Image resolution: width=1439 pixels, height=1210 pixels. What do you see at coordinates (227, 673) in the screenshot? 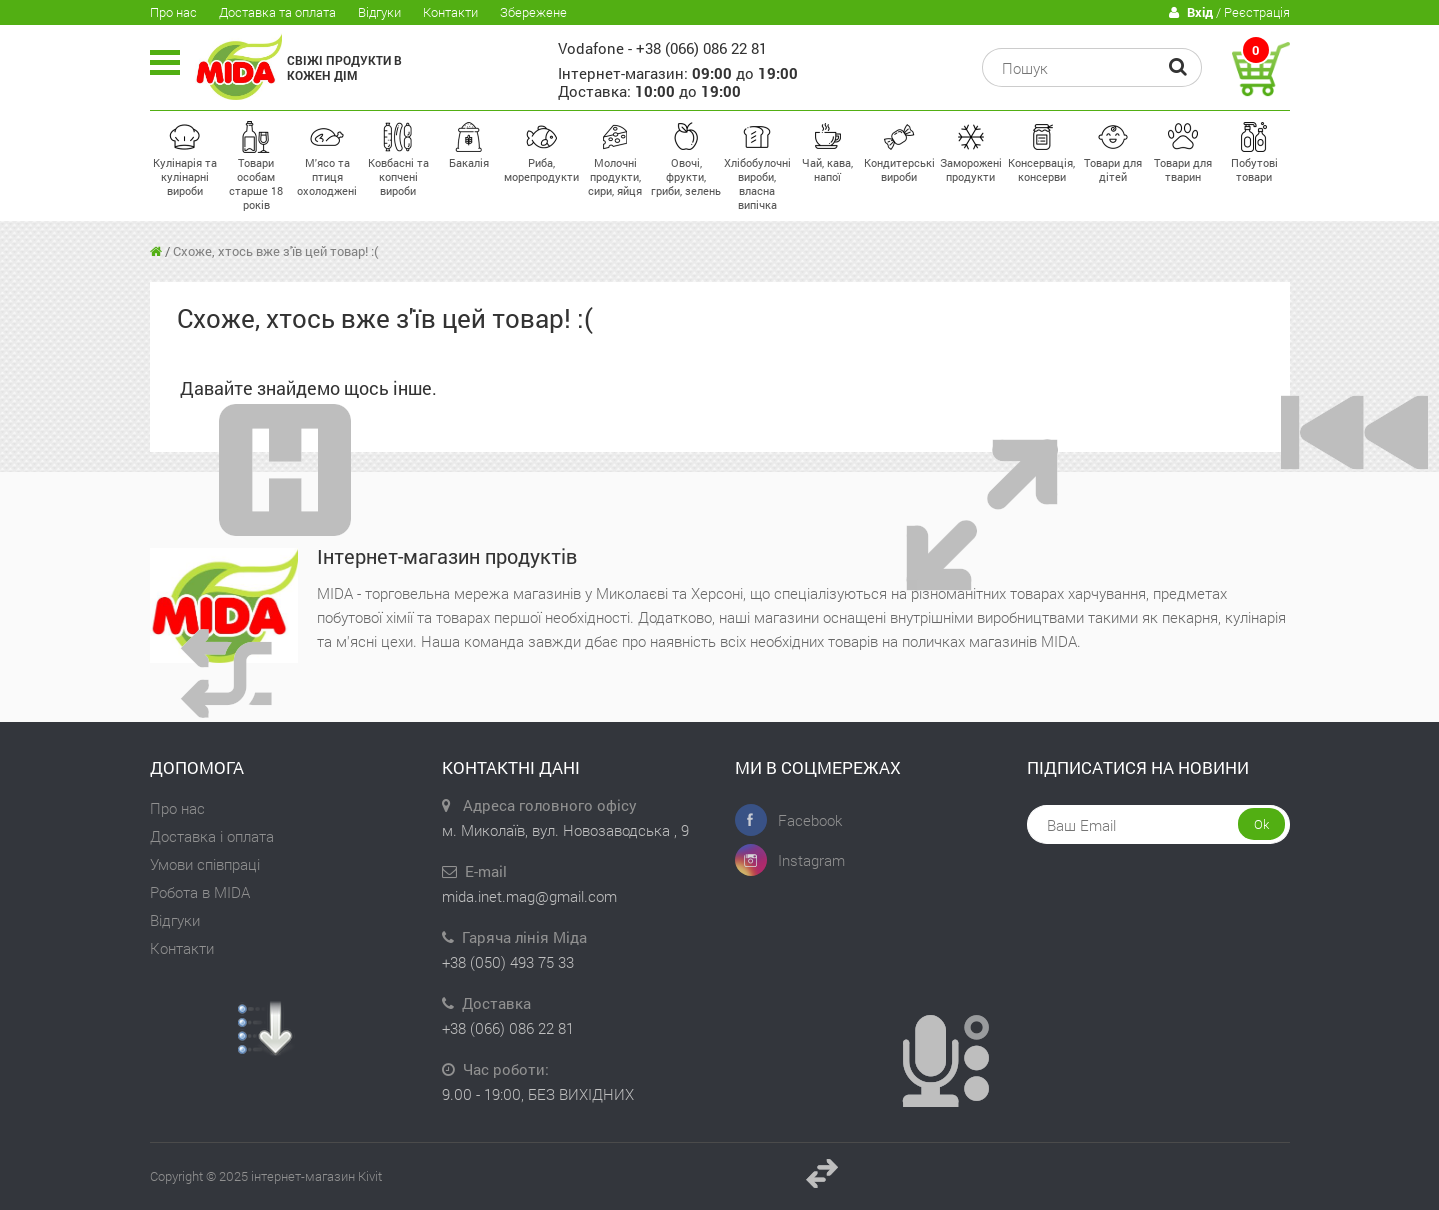
I see `shuffle playlist in right-to-left order` at bounding box center [227, 673].